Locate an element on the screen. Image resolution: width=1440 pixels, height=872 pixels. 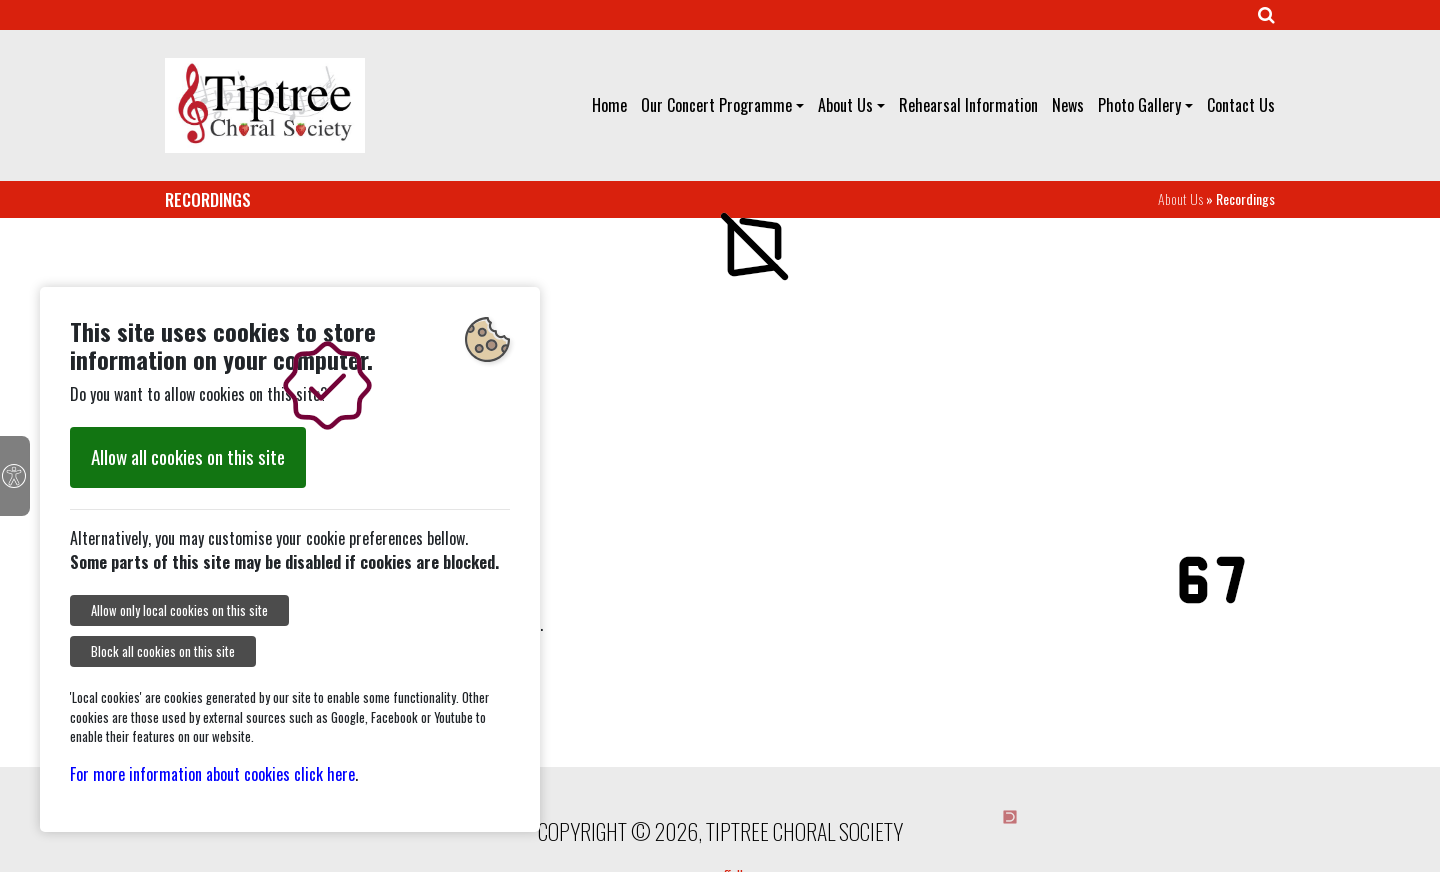
indicates a superset relationship in mathematical notation is located at coordinates (1010, 817).